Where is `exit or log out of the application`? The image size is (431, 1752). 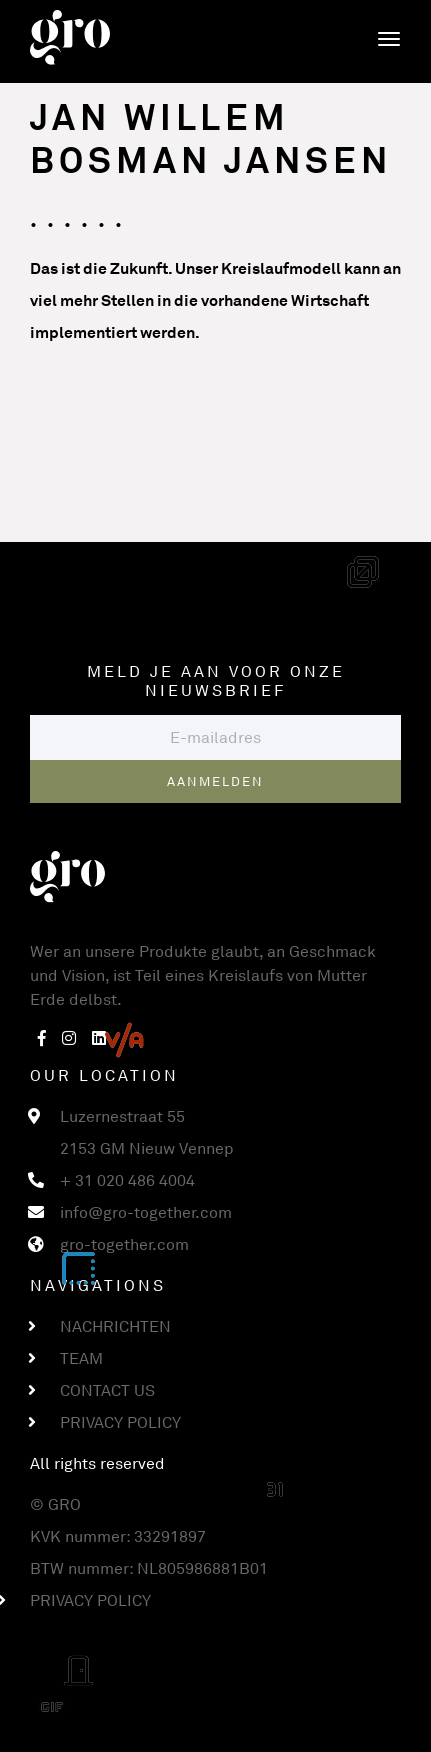 exit or log out of the application is located at coordinates (78, 1670).